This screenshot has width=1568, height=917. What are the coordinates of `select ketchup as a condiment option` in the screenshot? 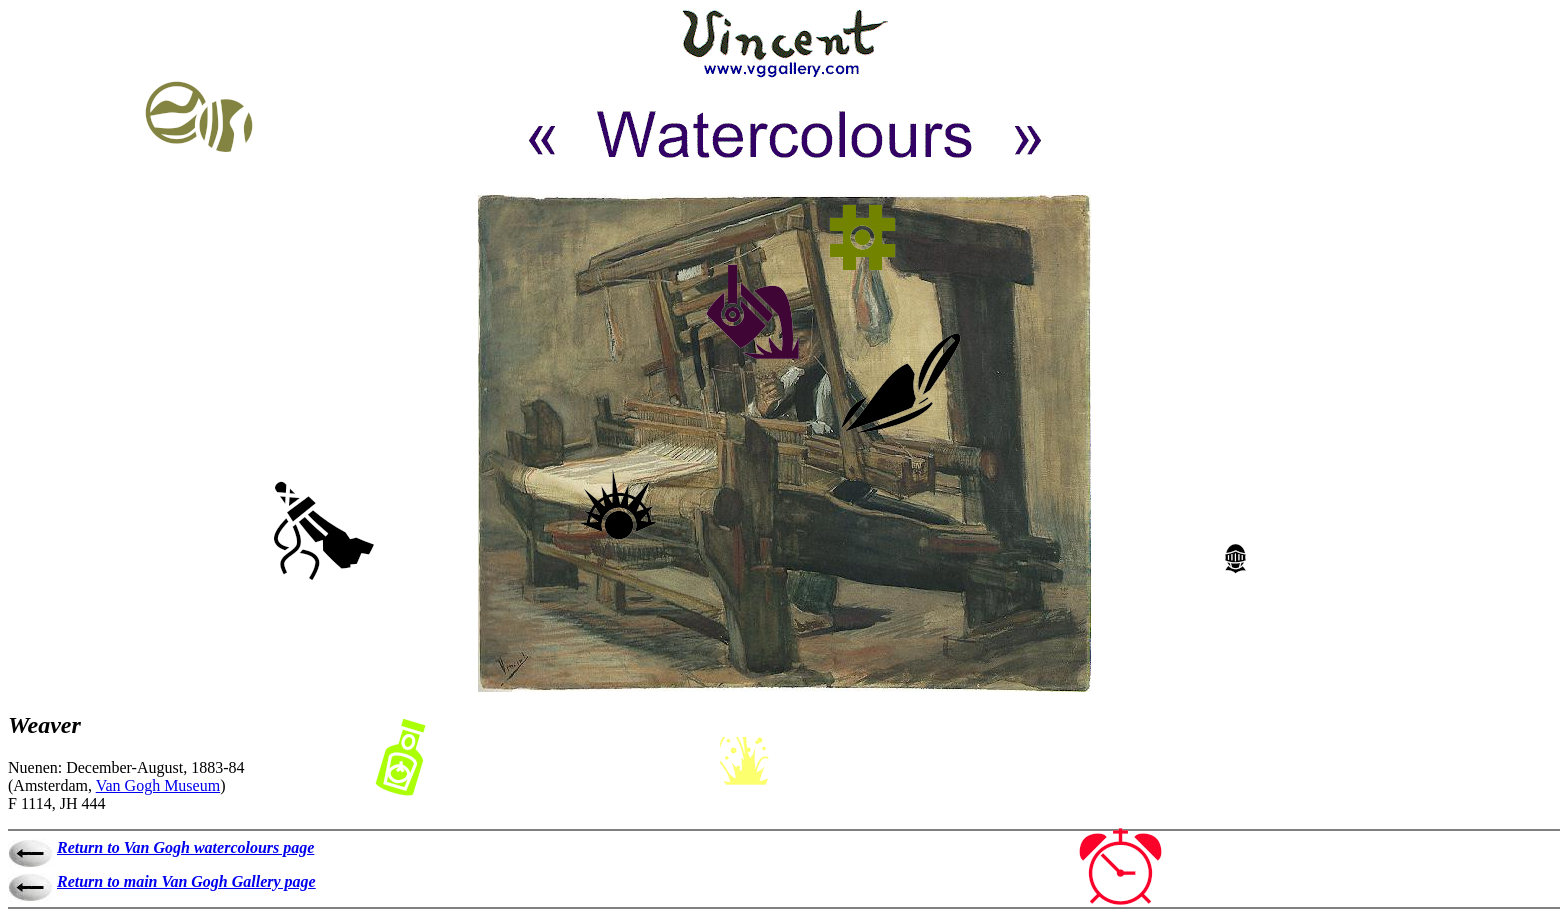 It's located at (401, 757).